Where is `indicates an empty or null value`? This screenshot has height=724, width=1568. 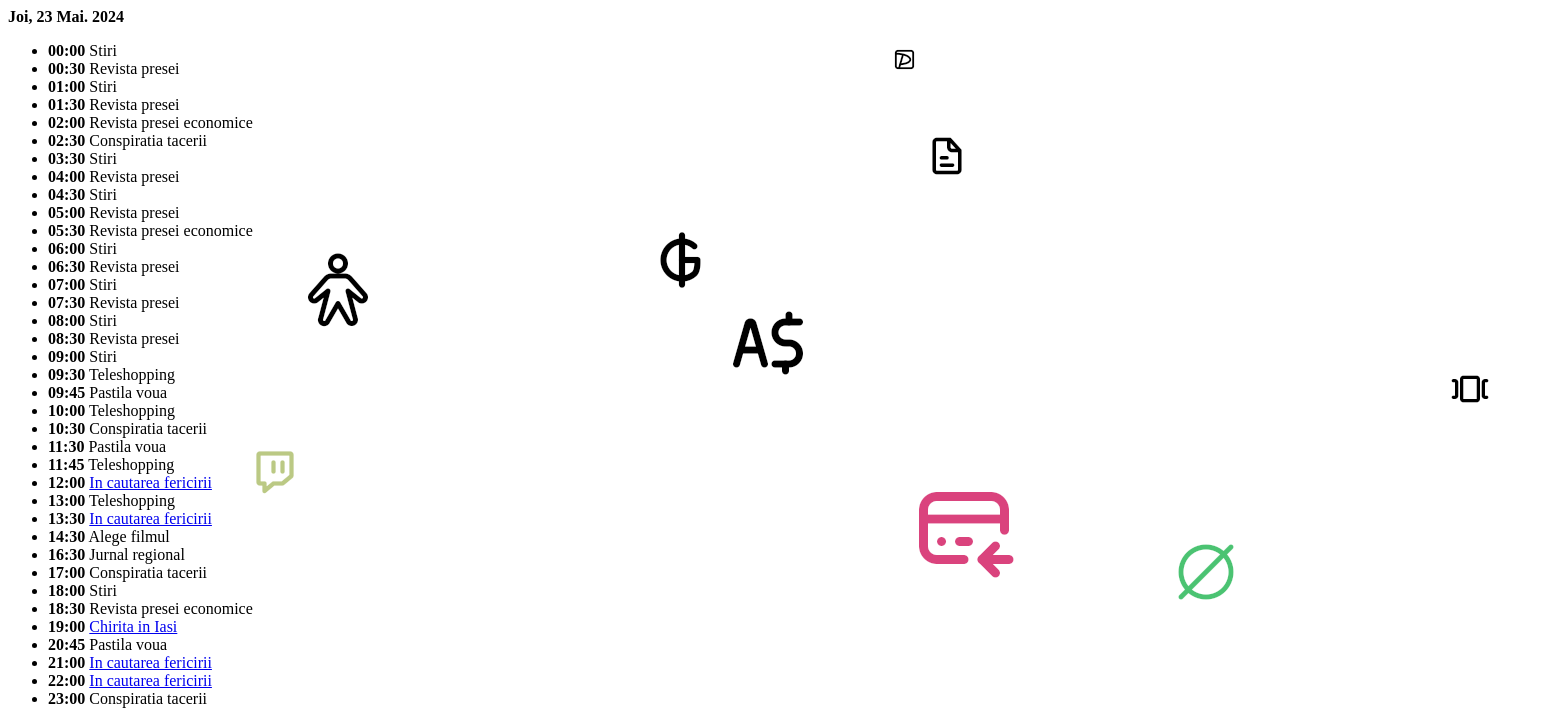
indicates an empty or null value is located at coordinates (1206, 572).